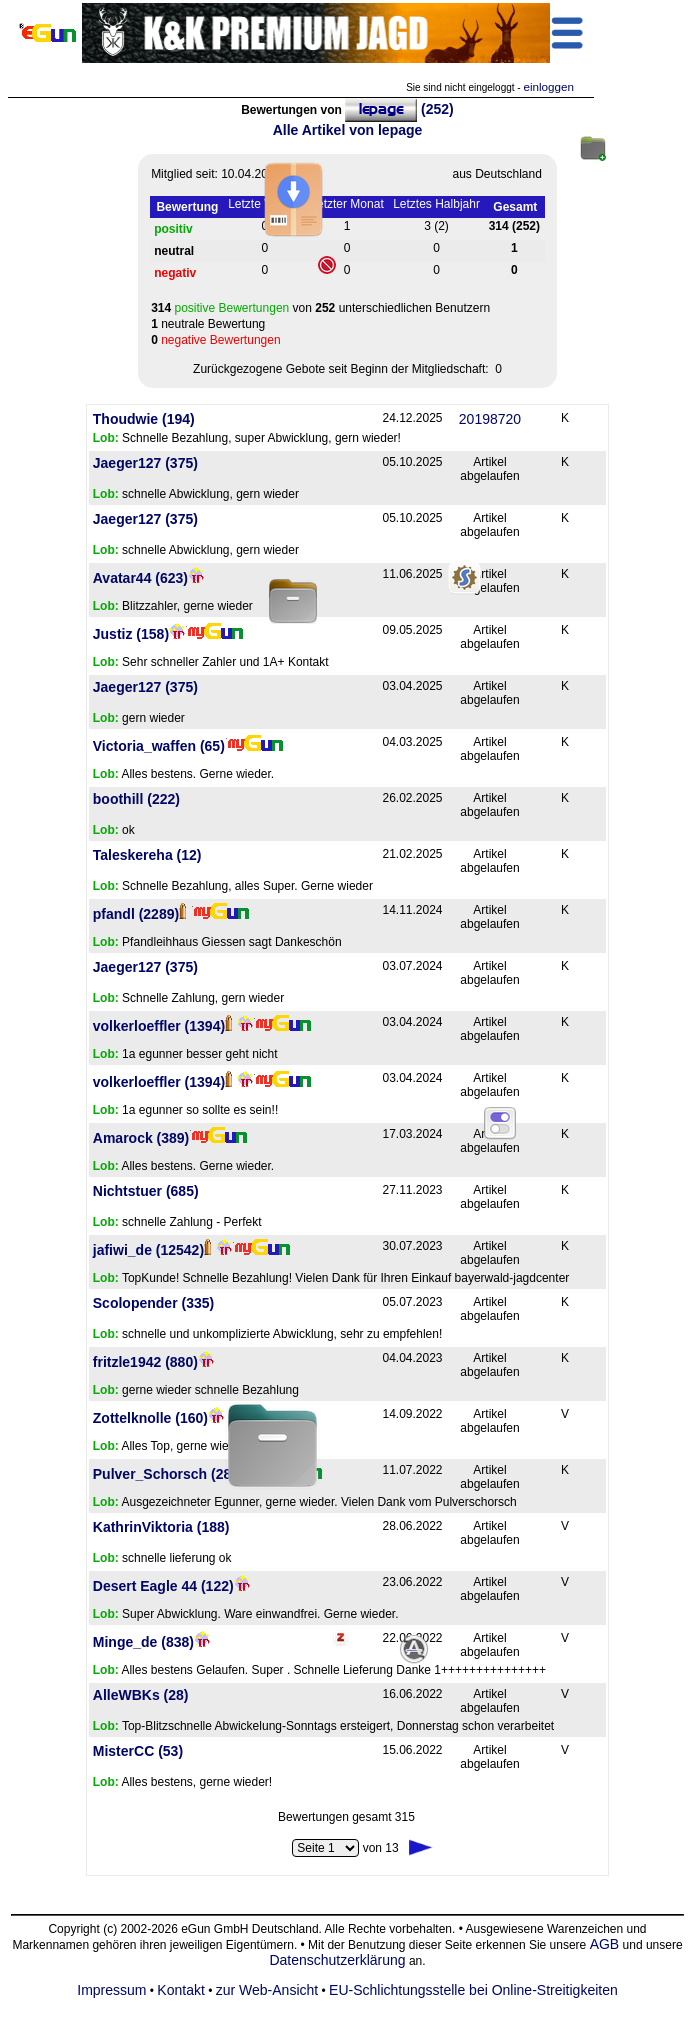 Image resolution: width=695 pixels, height=2023 pixels. What do you see at coordinates (500, 1123) in the screenshot?
I see `open desktop preferences or settings` at bounding box center [500, 1123].